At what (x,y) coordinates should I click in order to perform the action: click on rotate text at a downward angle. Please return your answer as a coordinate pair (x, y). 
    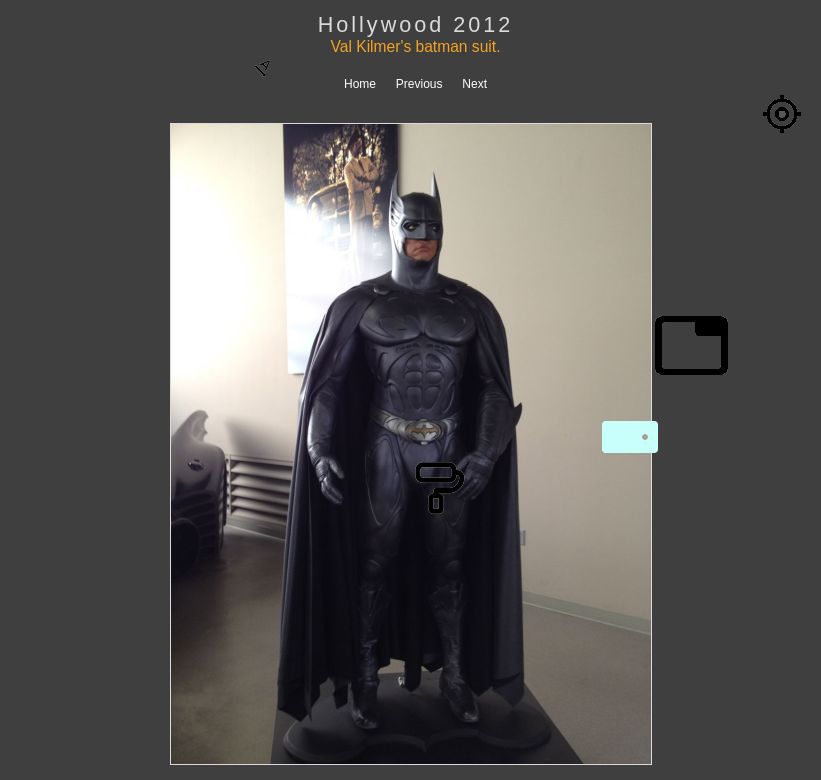
    Looking at the image, I should click on (263, 68).